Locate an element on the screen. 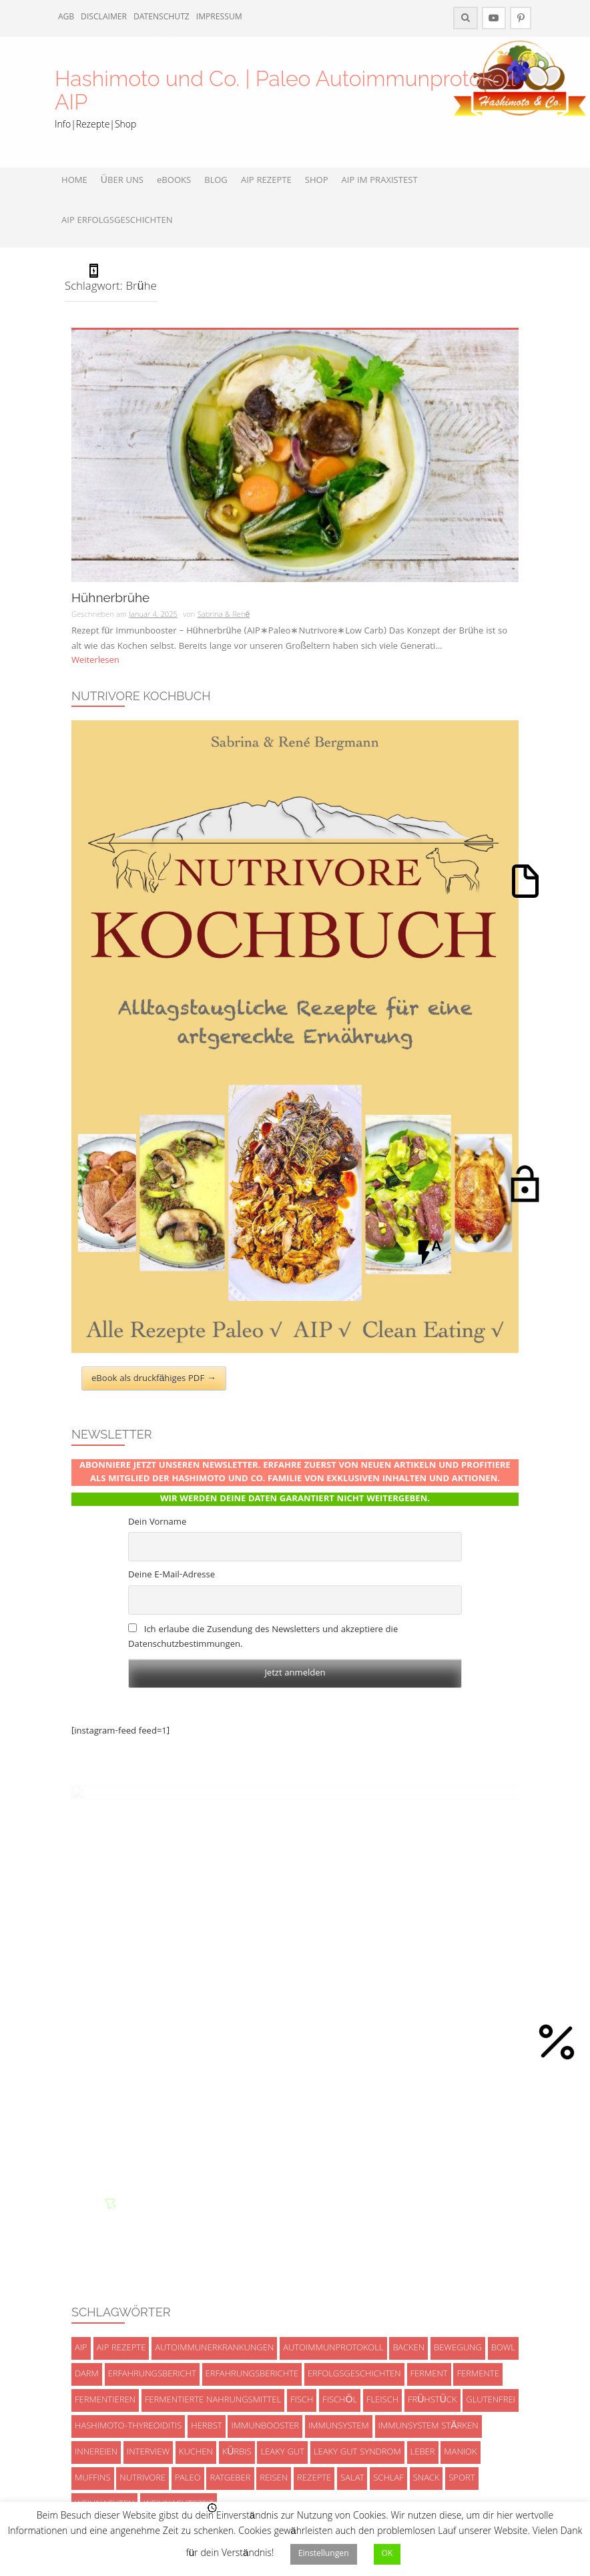  get help with filter options is located at coordinates (110, 2204).